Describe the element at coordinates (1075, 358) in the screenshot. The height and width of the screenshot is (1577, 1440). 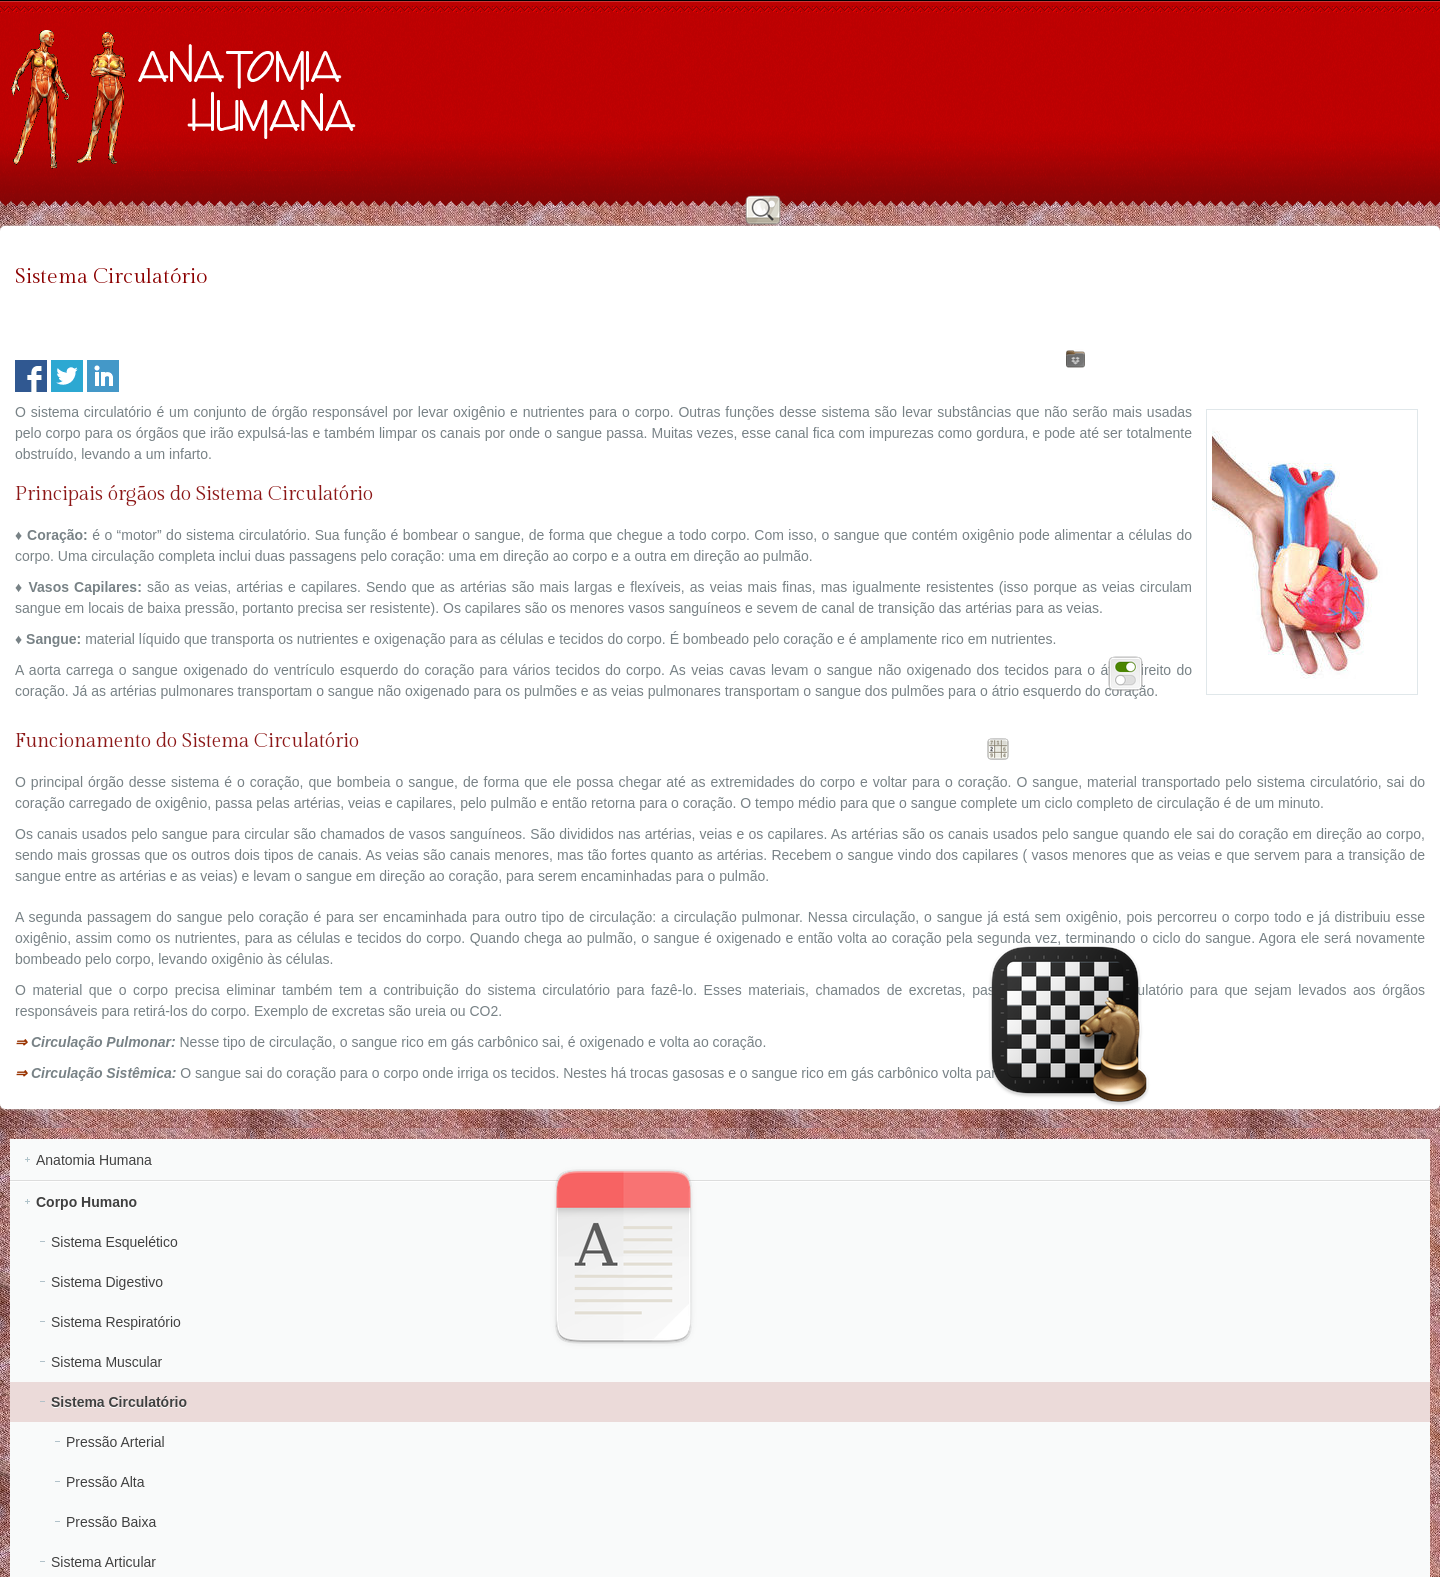
I see `open your dropbox synced folder` at that location.